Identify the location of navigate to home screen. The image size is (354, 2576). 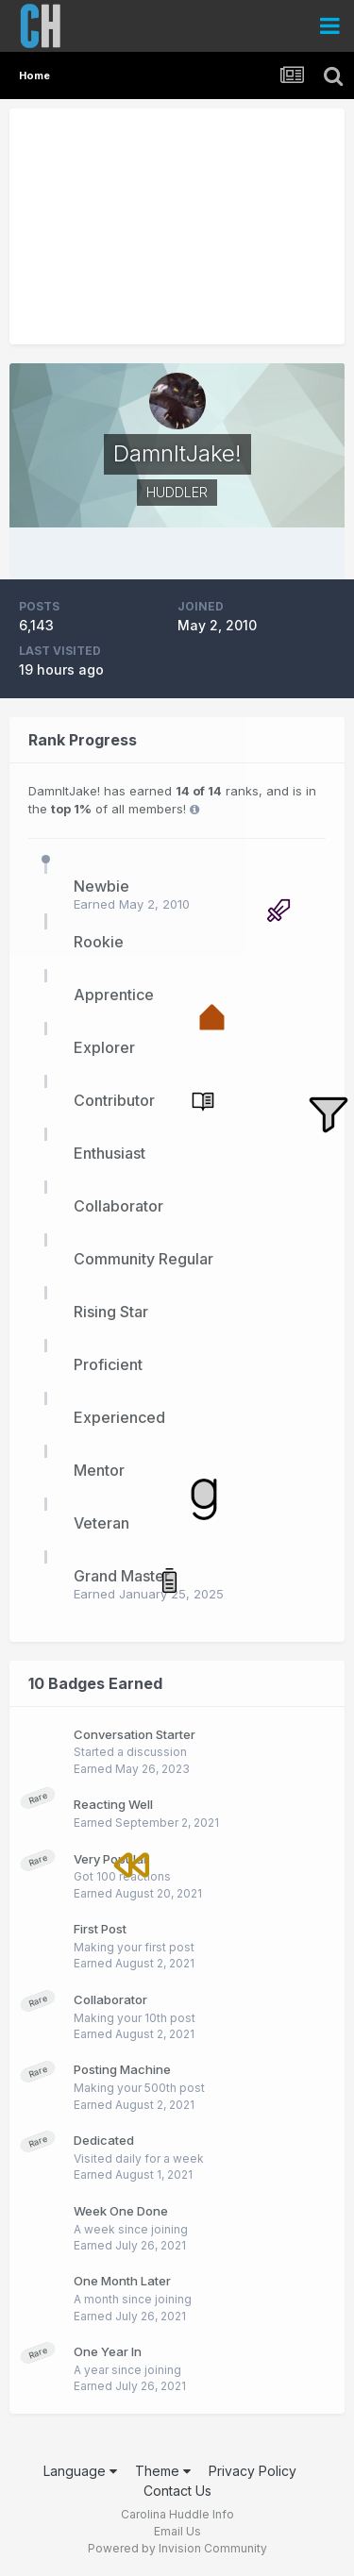
(211, 1017).